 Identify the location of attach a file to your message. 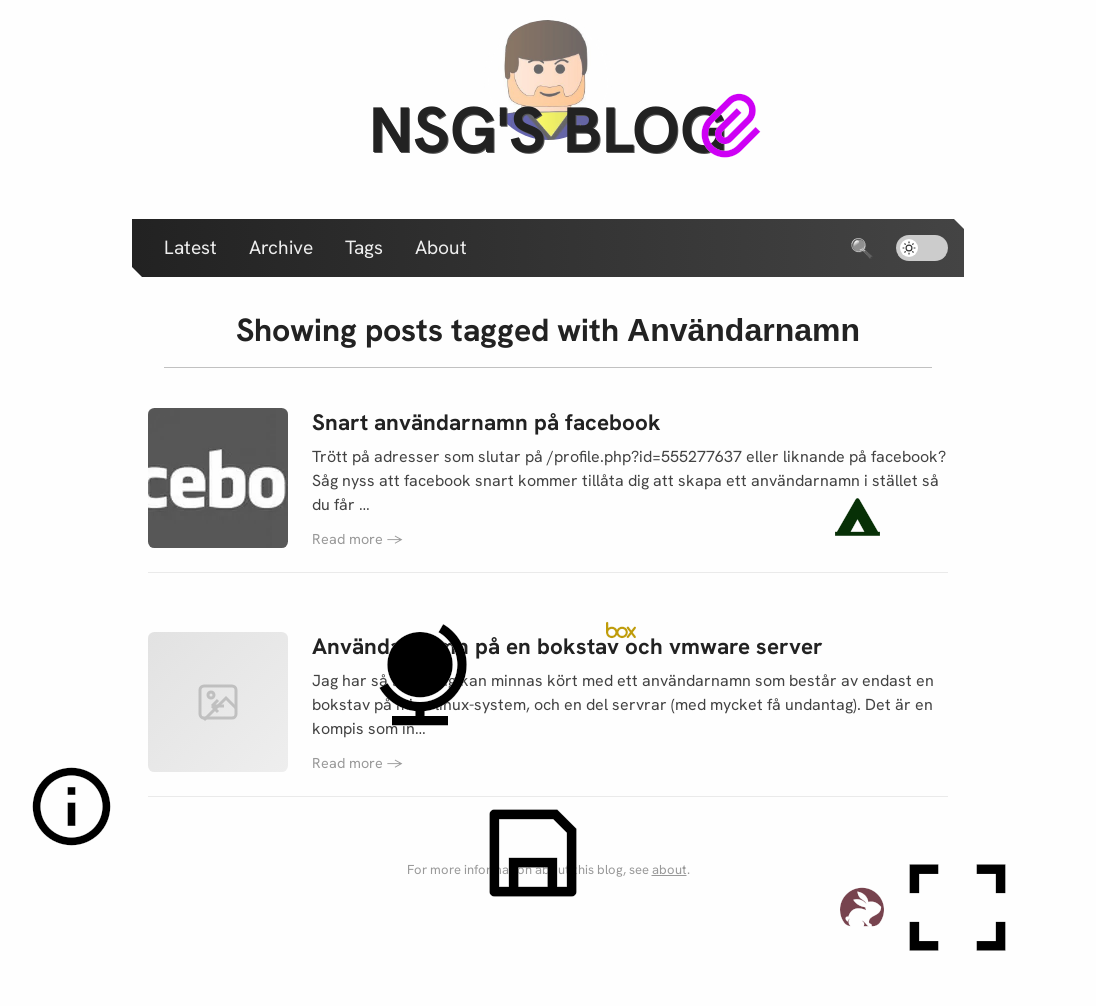
(732, 127).